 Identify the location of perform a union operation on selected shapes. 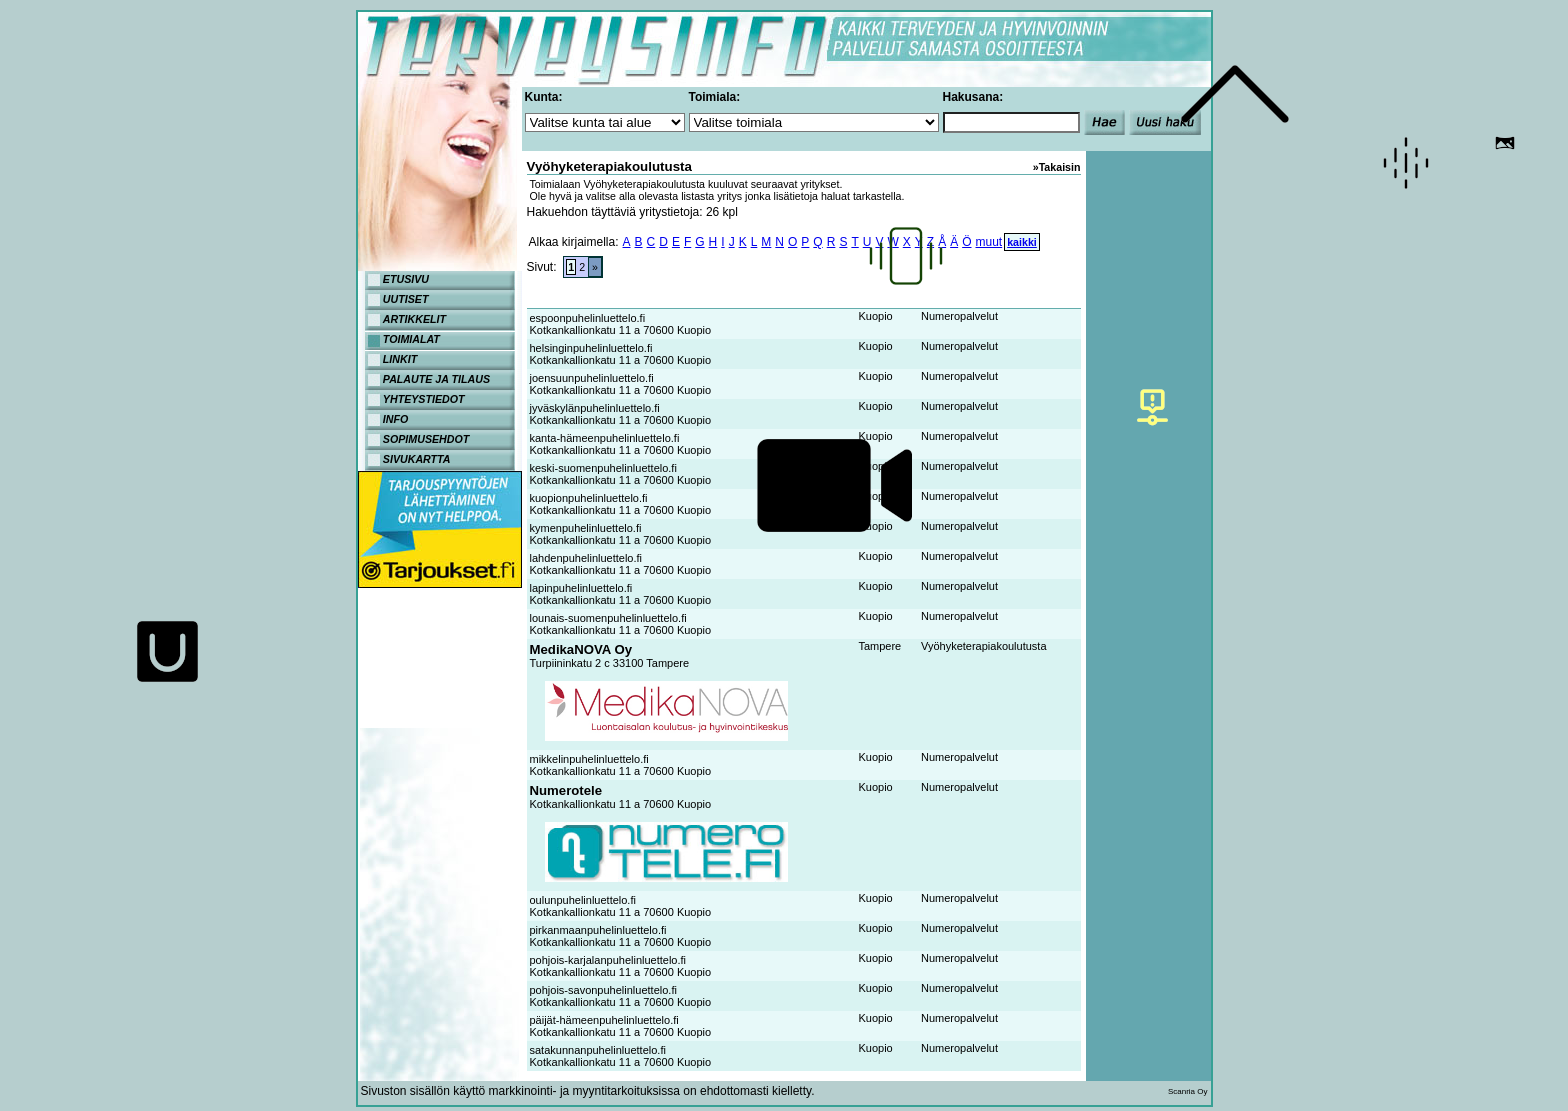
(167, 651).